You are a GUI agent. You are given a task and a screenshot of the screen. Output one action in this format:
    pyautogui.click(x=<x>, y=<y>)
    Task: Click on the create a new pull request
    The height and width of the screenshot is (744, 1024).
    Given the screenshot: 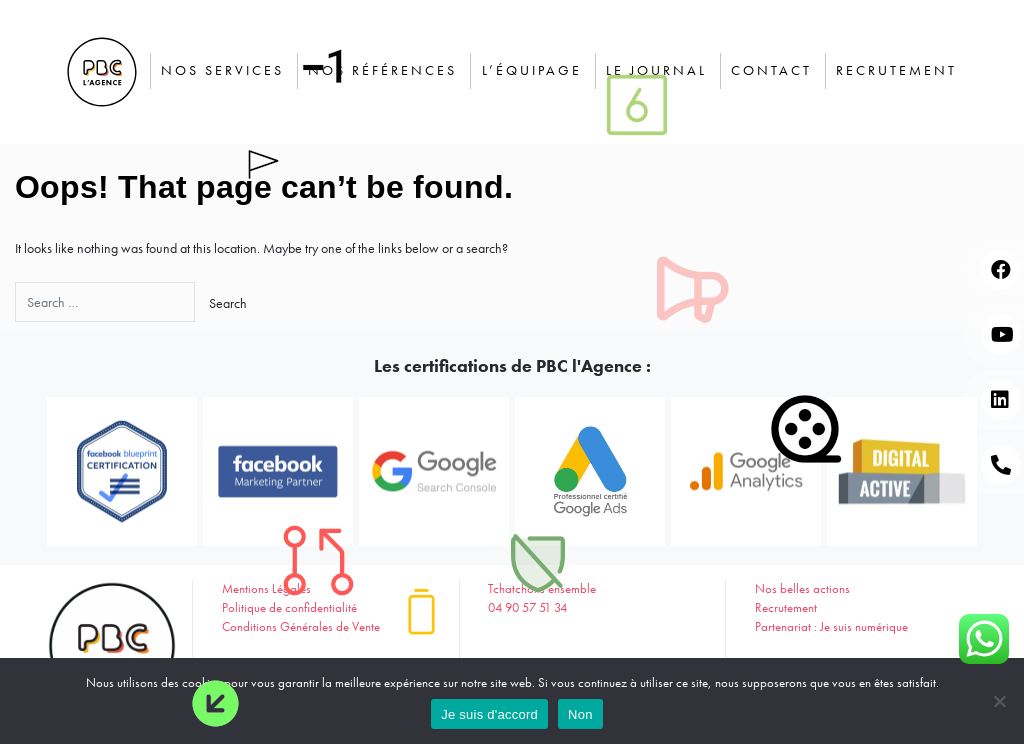 What is the action you would take?
    pyautogui.click(x=315, y=560)
    